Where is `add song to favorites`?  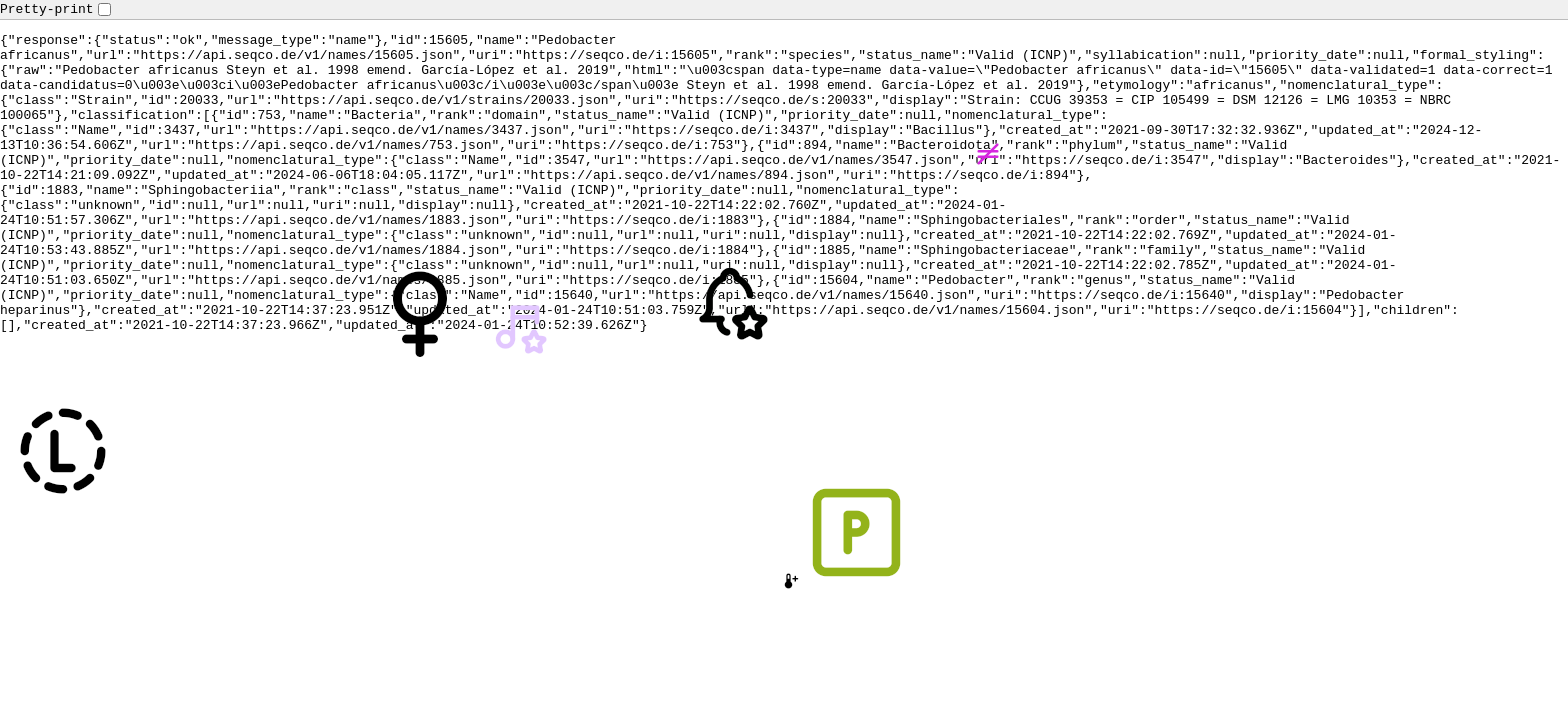
add song to favorites is located at coordinates (520, 327).